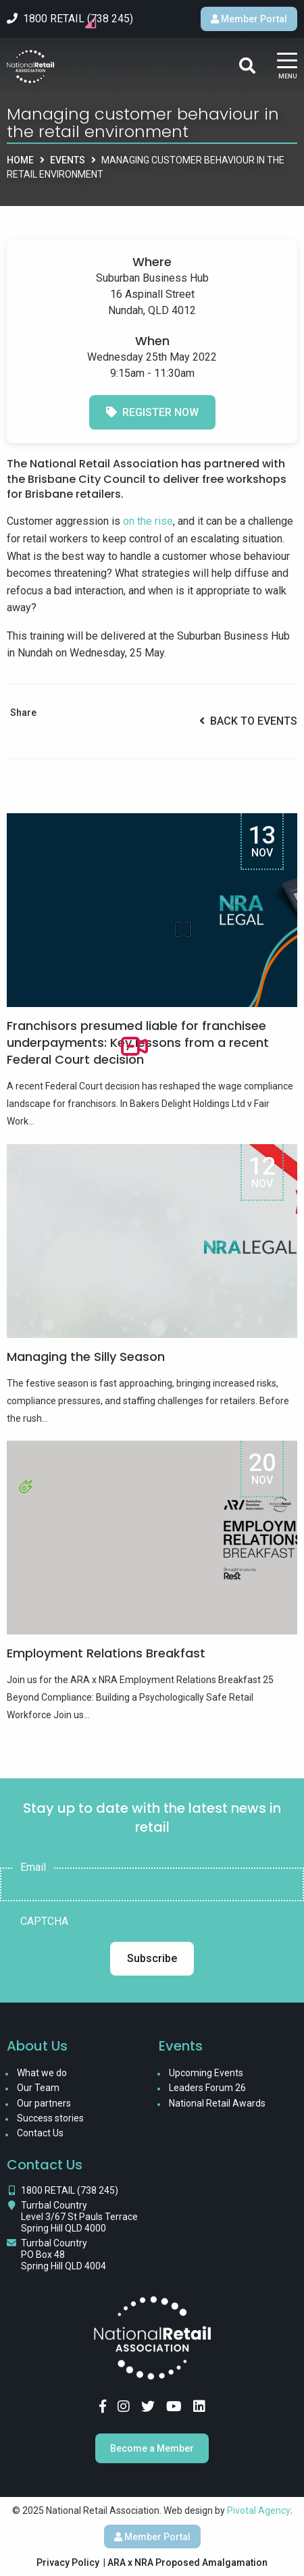  What do you see at coordinates (134, 1046) in the screenshot?
I see `remove video from playlist or queue` at bounding box center [134, 1046].